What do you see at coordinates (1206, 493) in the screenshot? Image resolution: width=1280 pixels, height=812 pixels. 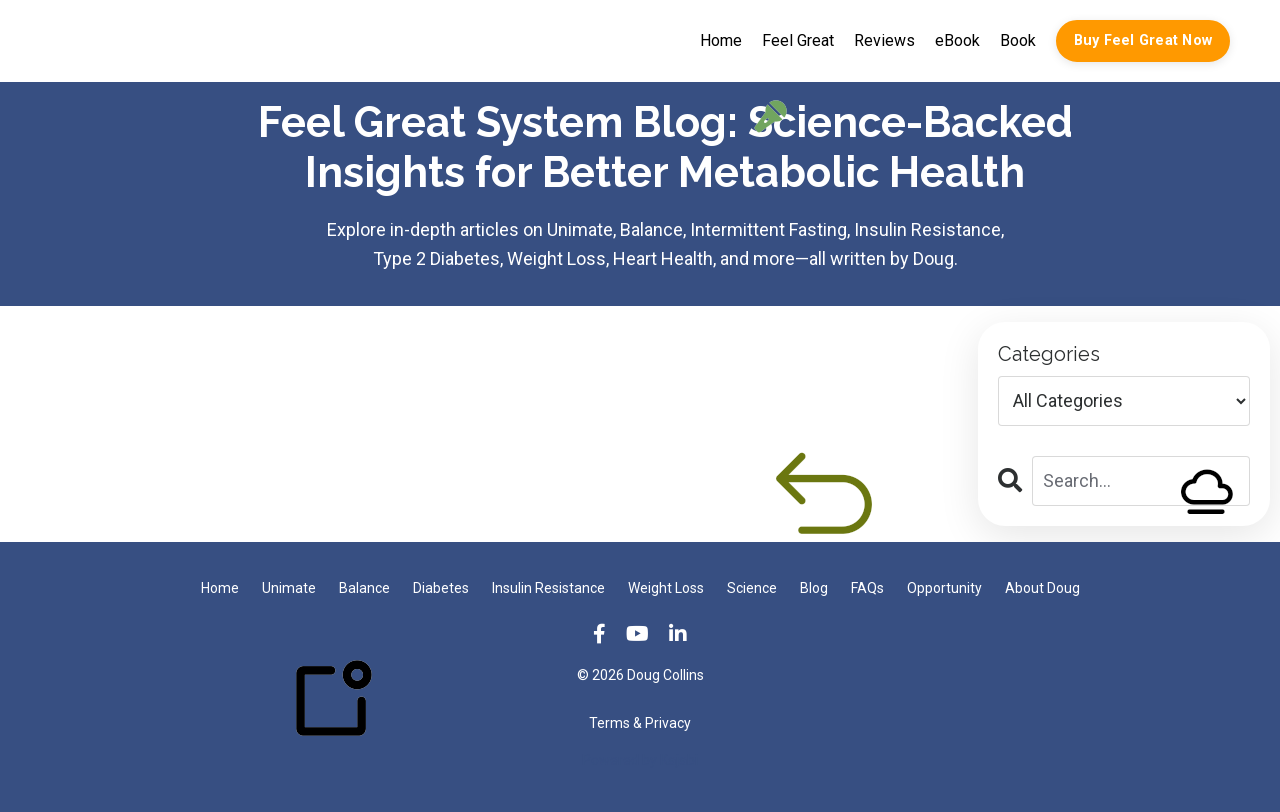 I see `indicates foggy weather conditions` at bounding box center [1206, 493].